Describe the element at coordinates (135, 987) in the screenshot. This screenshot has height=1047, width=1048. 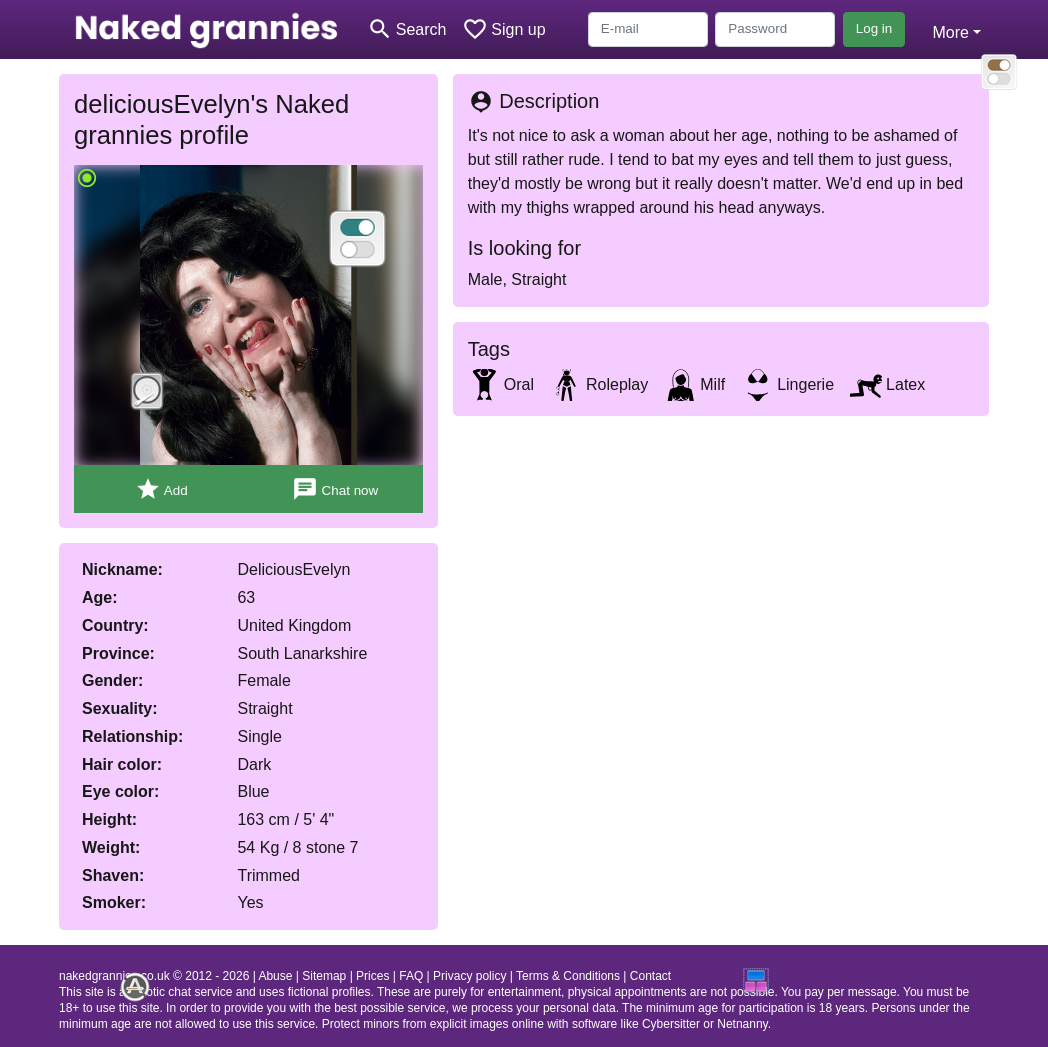
I see `check for available software updates` at that location.